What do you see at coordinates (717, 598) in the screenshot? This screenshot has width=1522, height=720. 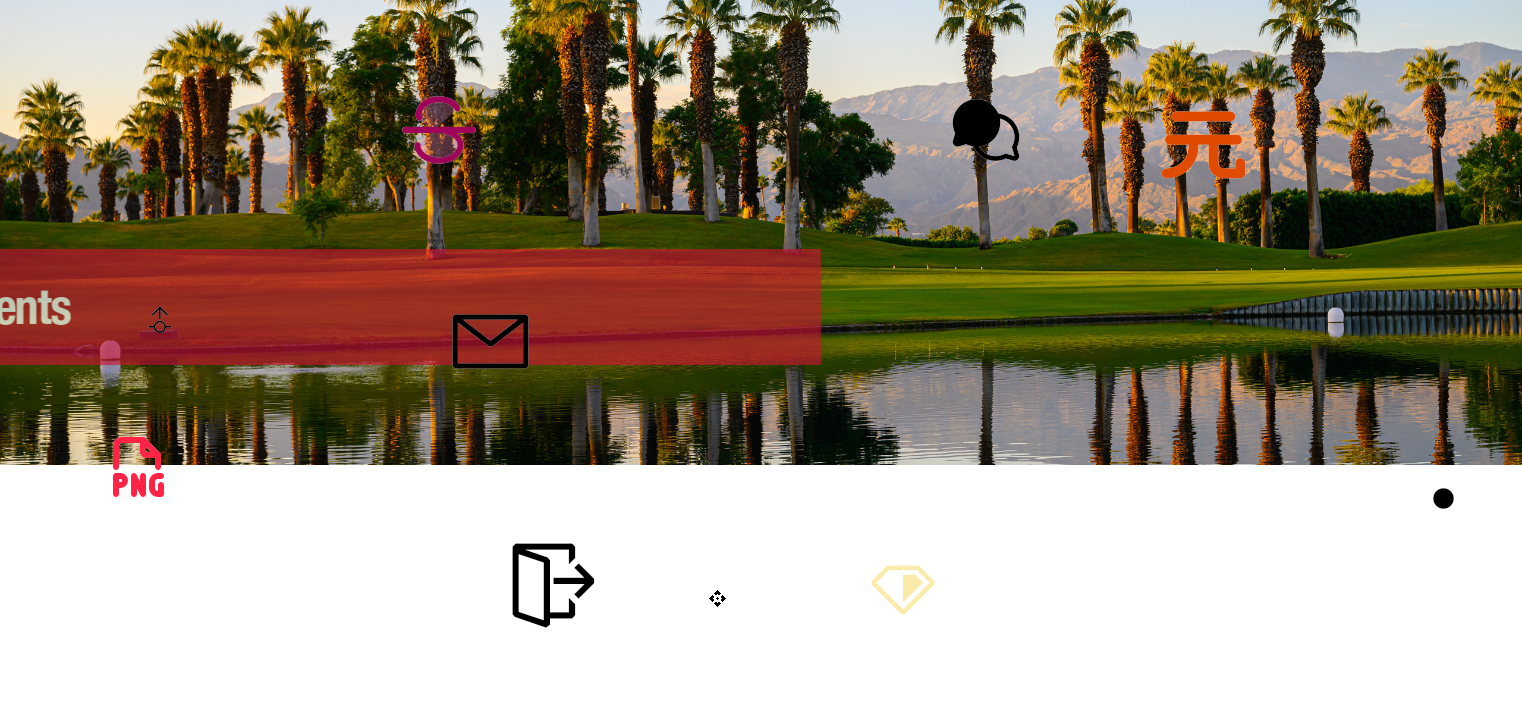 I see `access API settings or configuration` at bounding box center [717, 598].